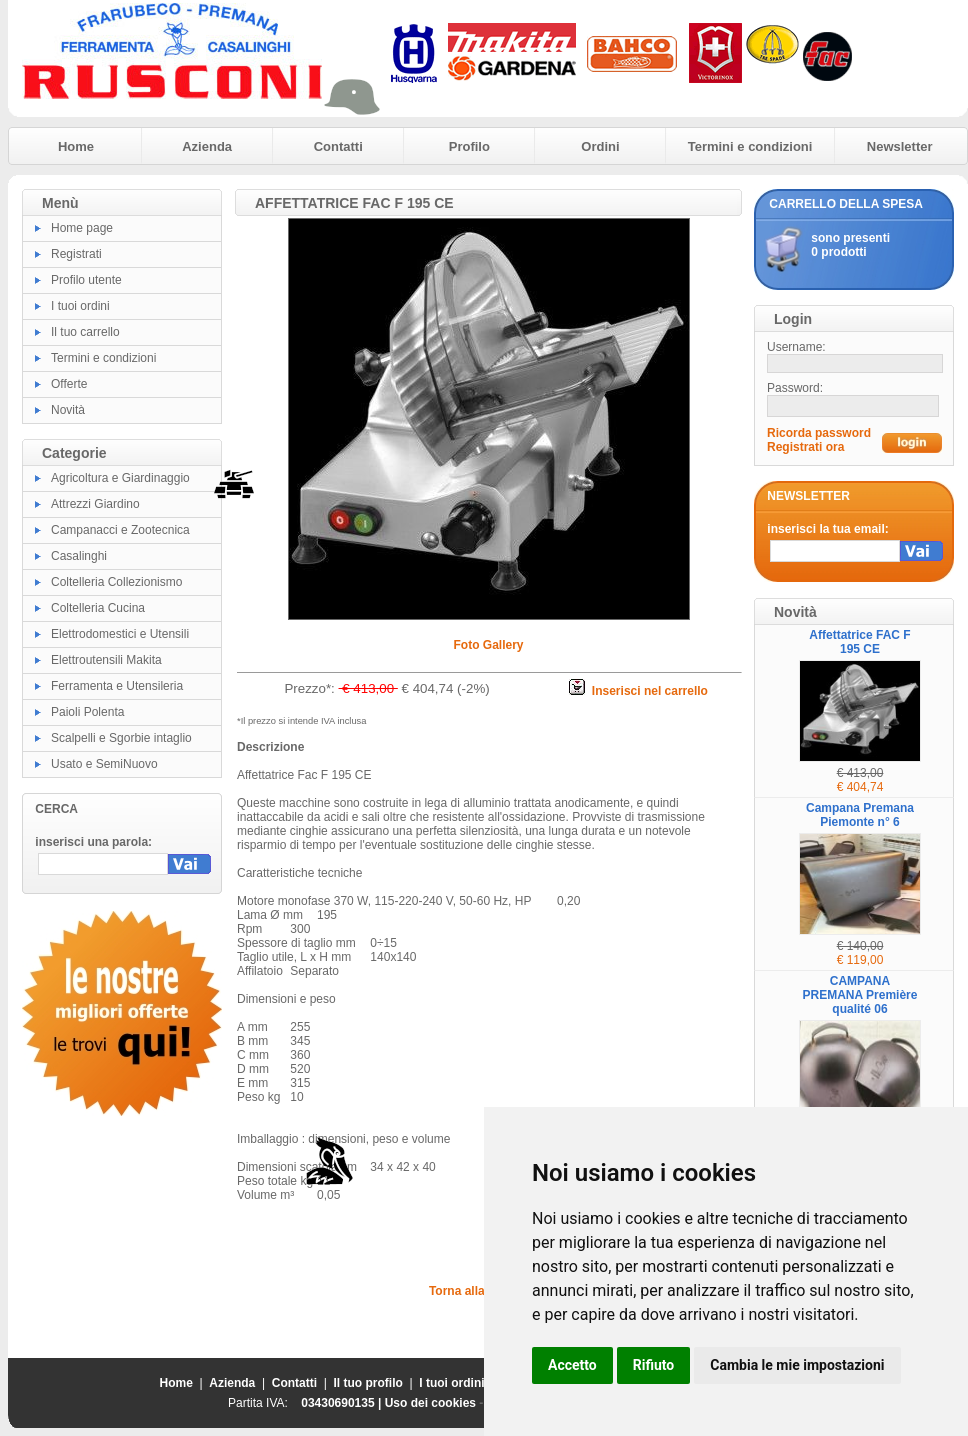 The width and height of the screenshot is (968, 1436). Describe the element at coordinates (234, 484) in the screenshot. I see `select tank unit in strategy game` at that location.